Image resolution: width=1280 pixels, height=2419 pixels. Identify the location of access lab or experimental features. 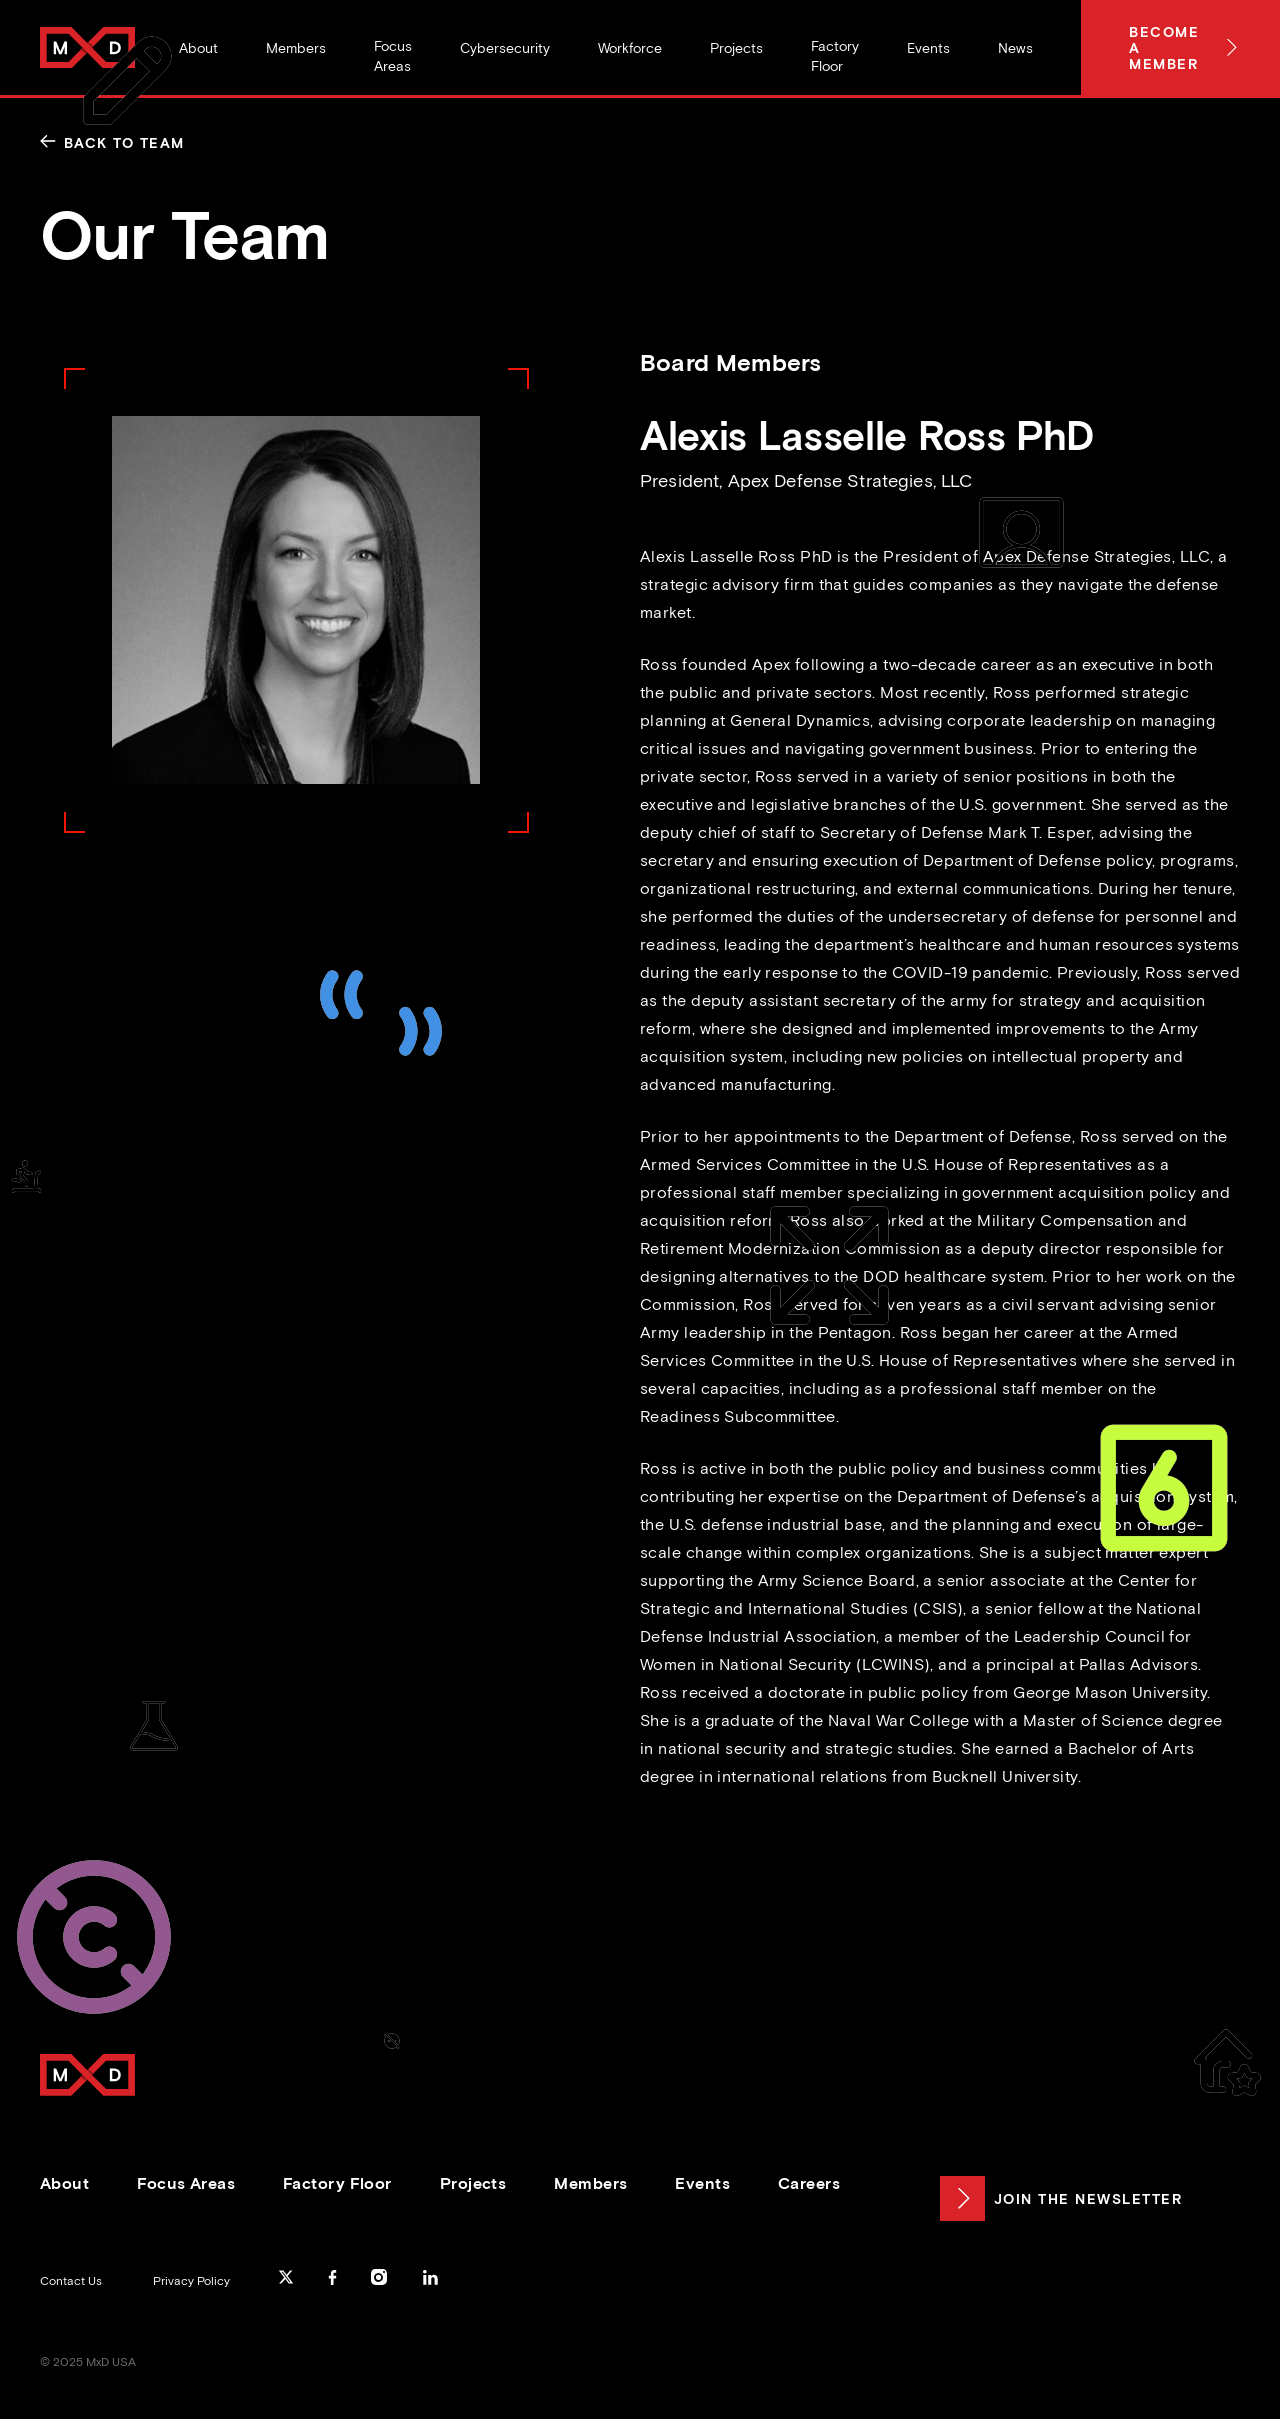
(154, 1727).